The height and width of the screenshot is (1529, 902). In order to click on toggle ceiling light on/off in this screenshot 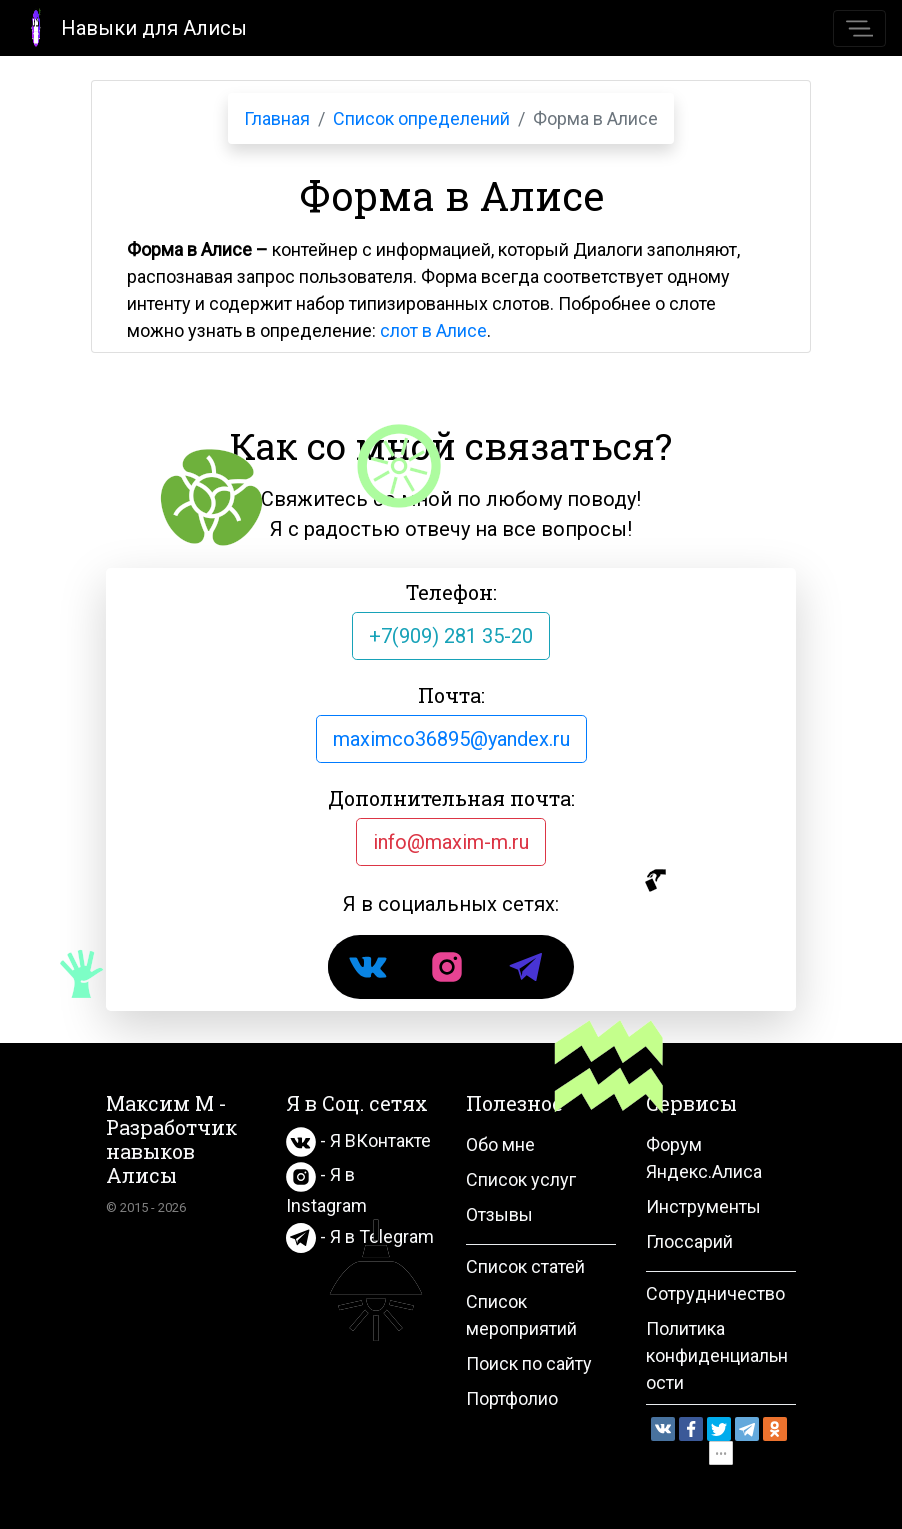, I will do `click(376, 1280)`.